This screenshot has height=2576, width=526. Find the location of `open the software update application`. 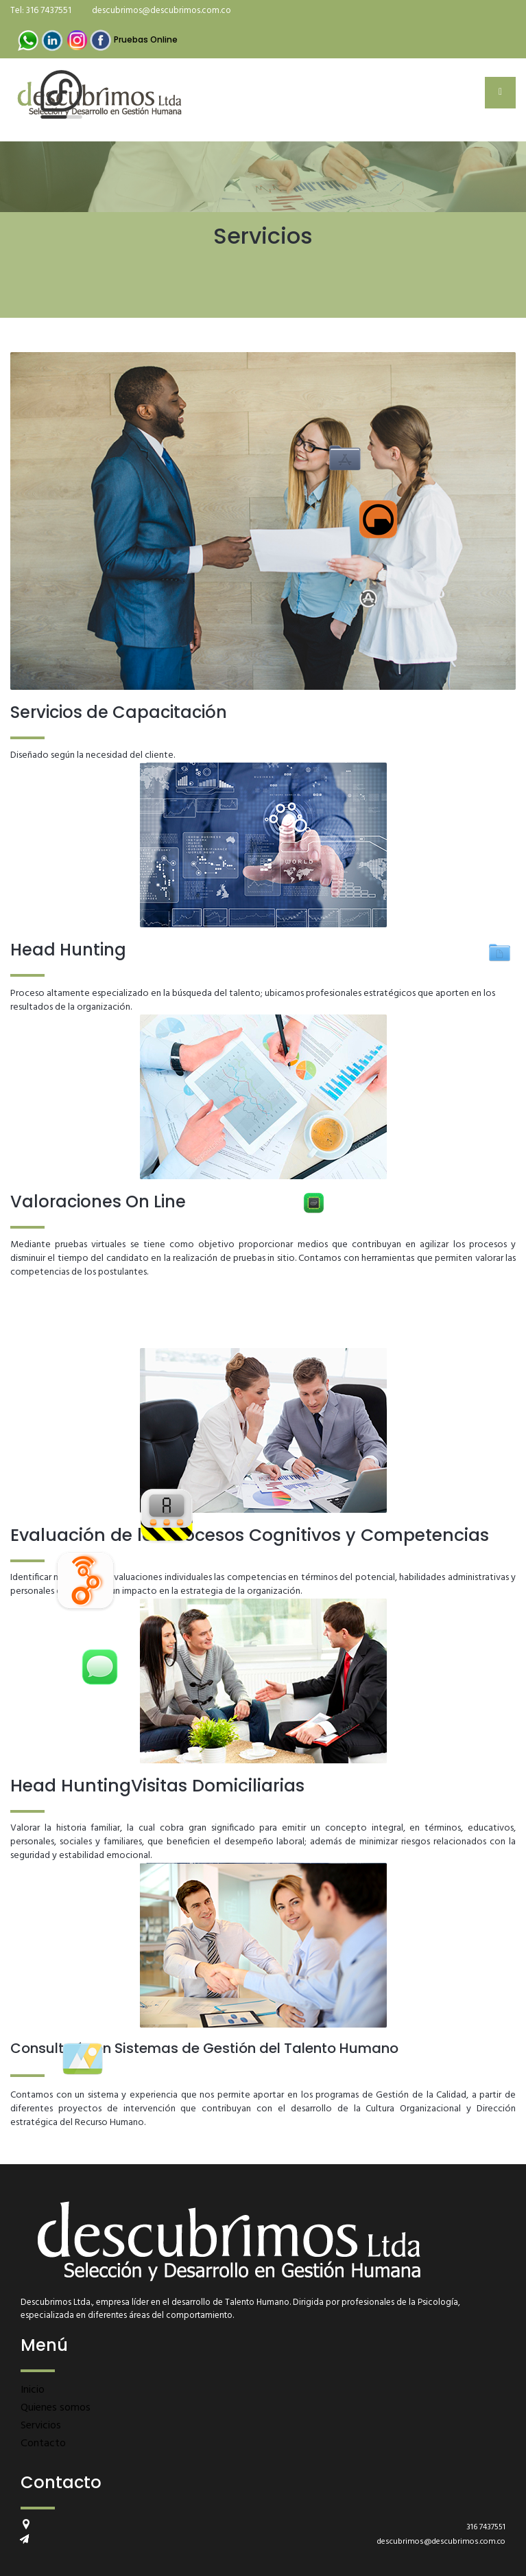

open the software update application is located at coordinates (368, 599).